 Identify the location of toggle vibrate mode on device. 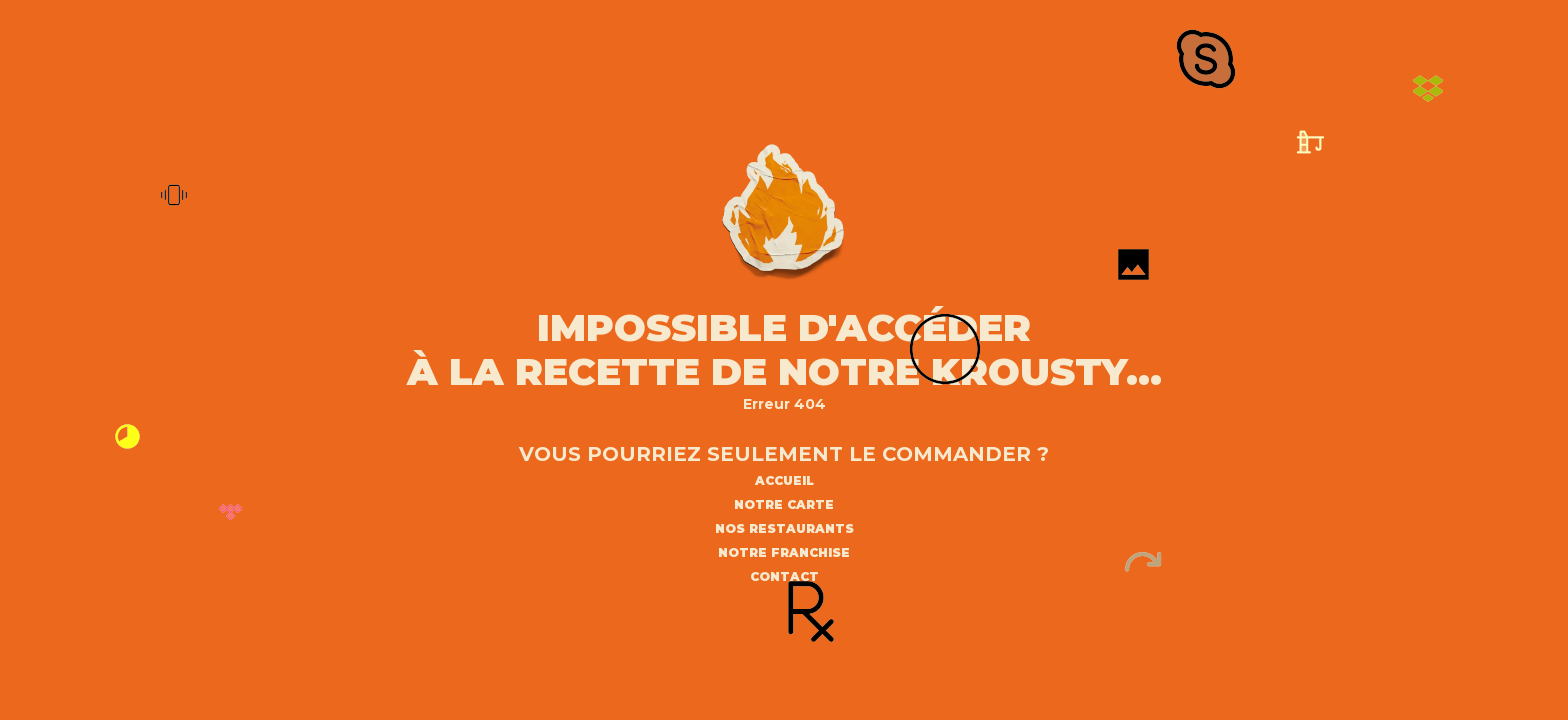
(174, 195).